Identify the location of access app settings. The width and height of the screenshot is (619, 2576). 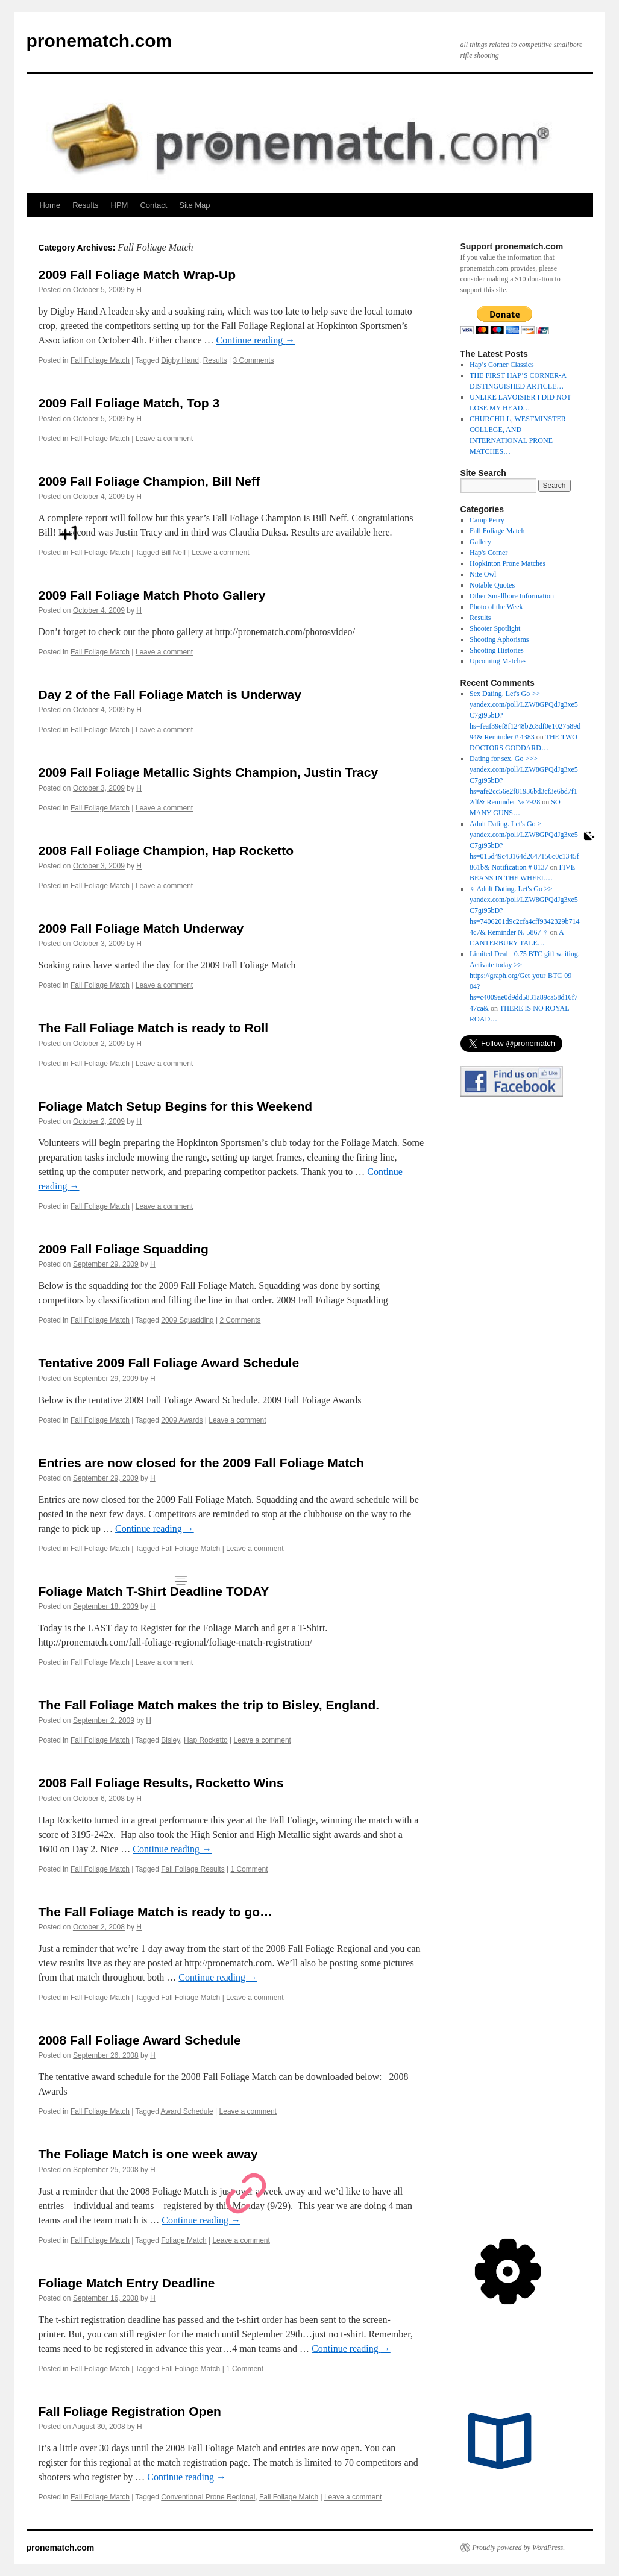
(507, 2271).